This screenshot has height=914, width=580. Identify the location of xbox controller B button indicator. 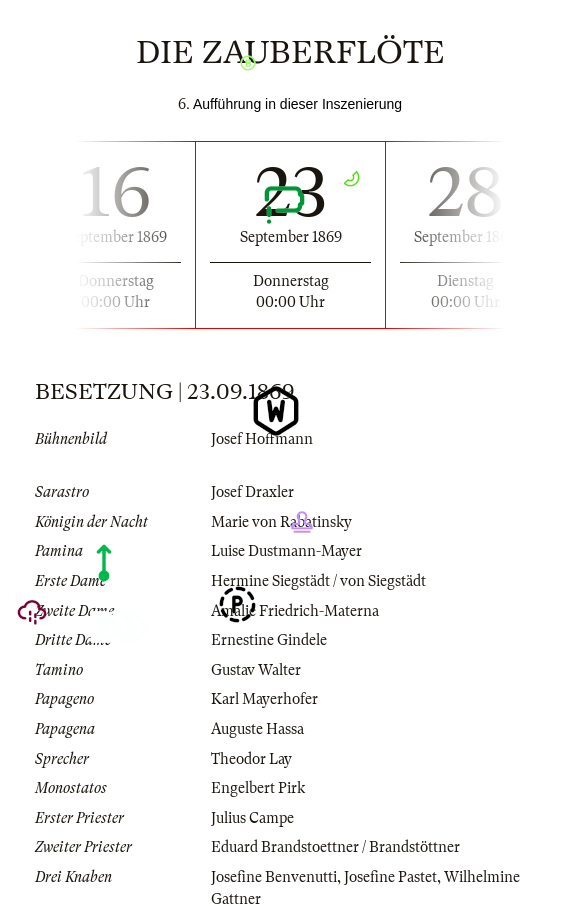
(248, 63).